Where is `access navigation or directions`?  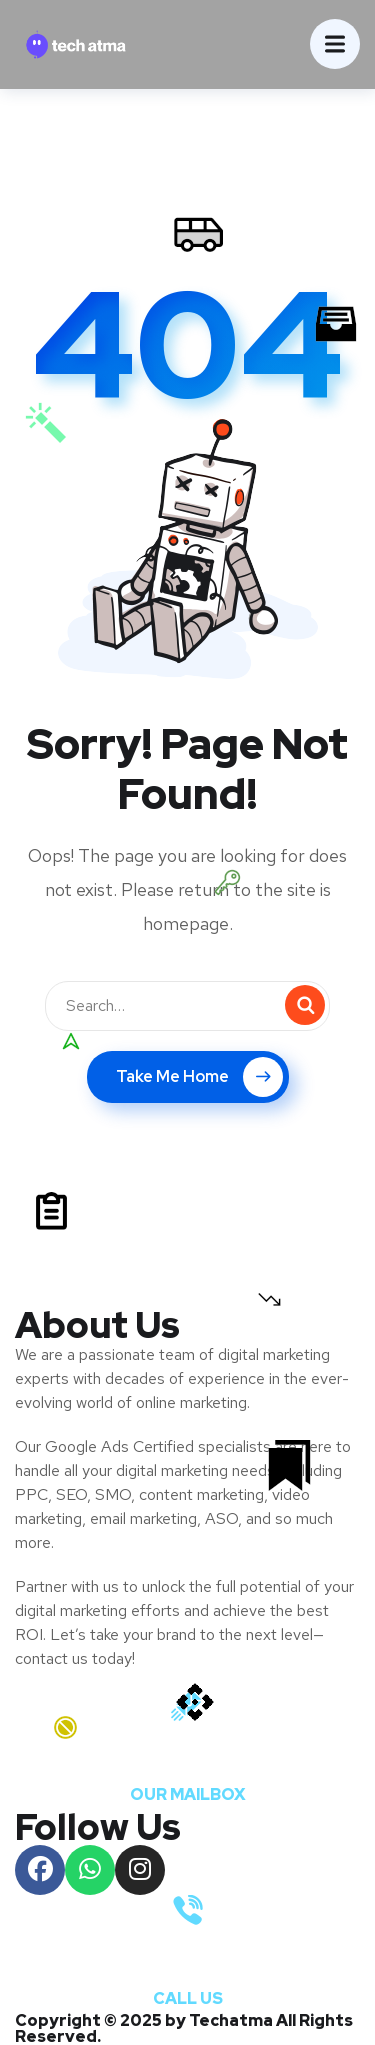
access navigation or directions is located at coordinates (71, 1042).